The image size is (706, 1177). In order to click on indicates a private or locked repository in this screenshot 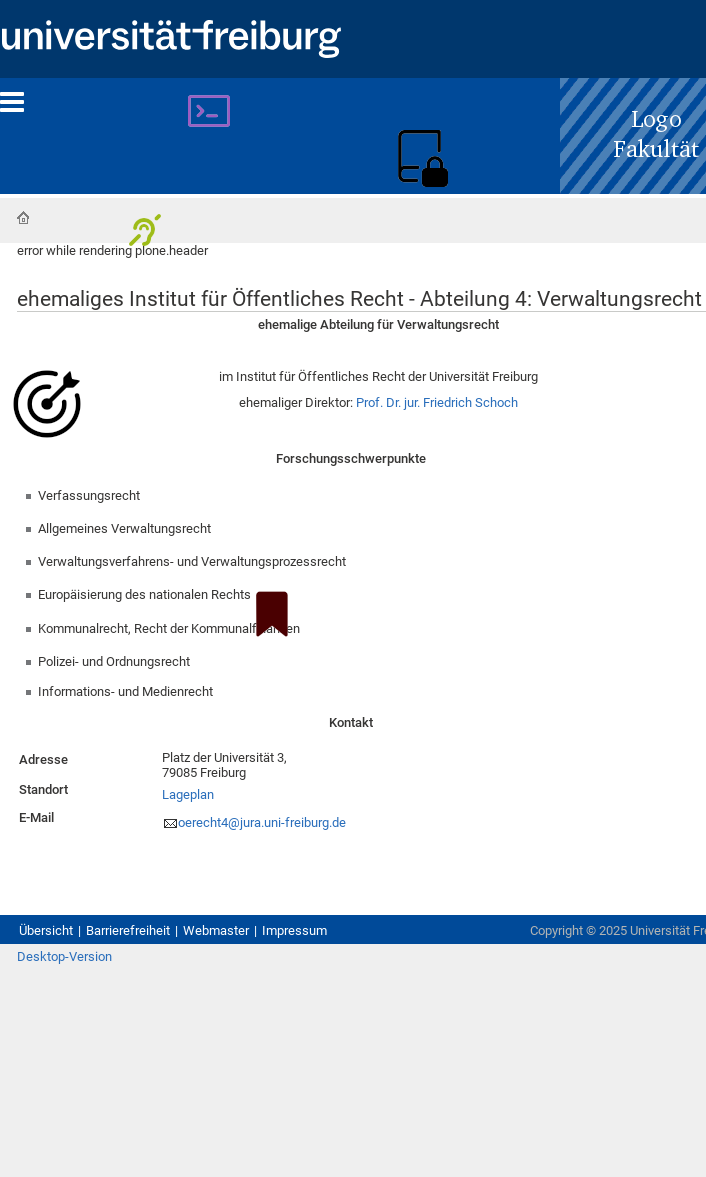, I will do `click(419, 158)`.